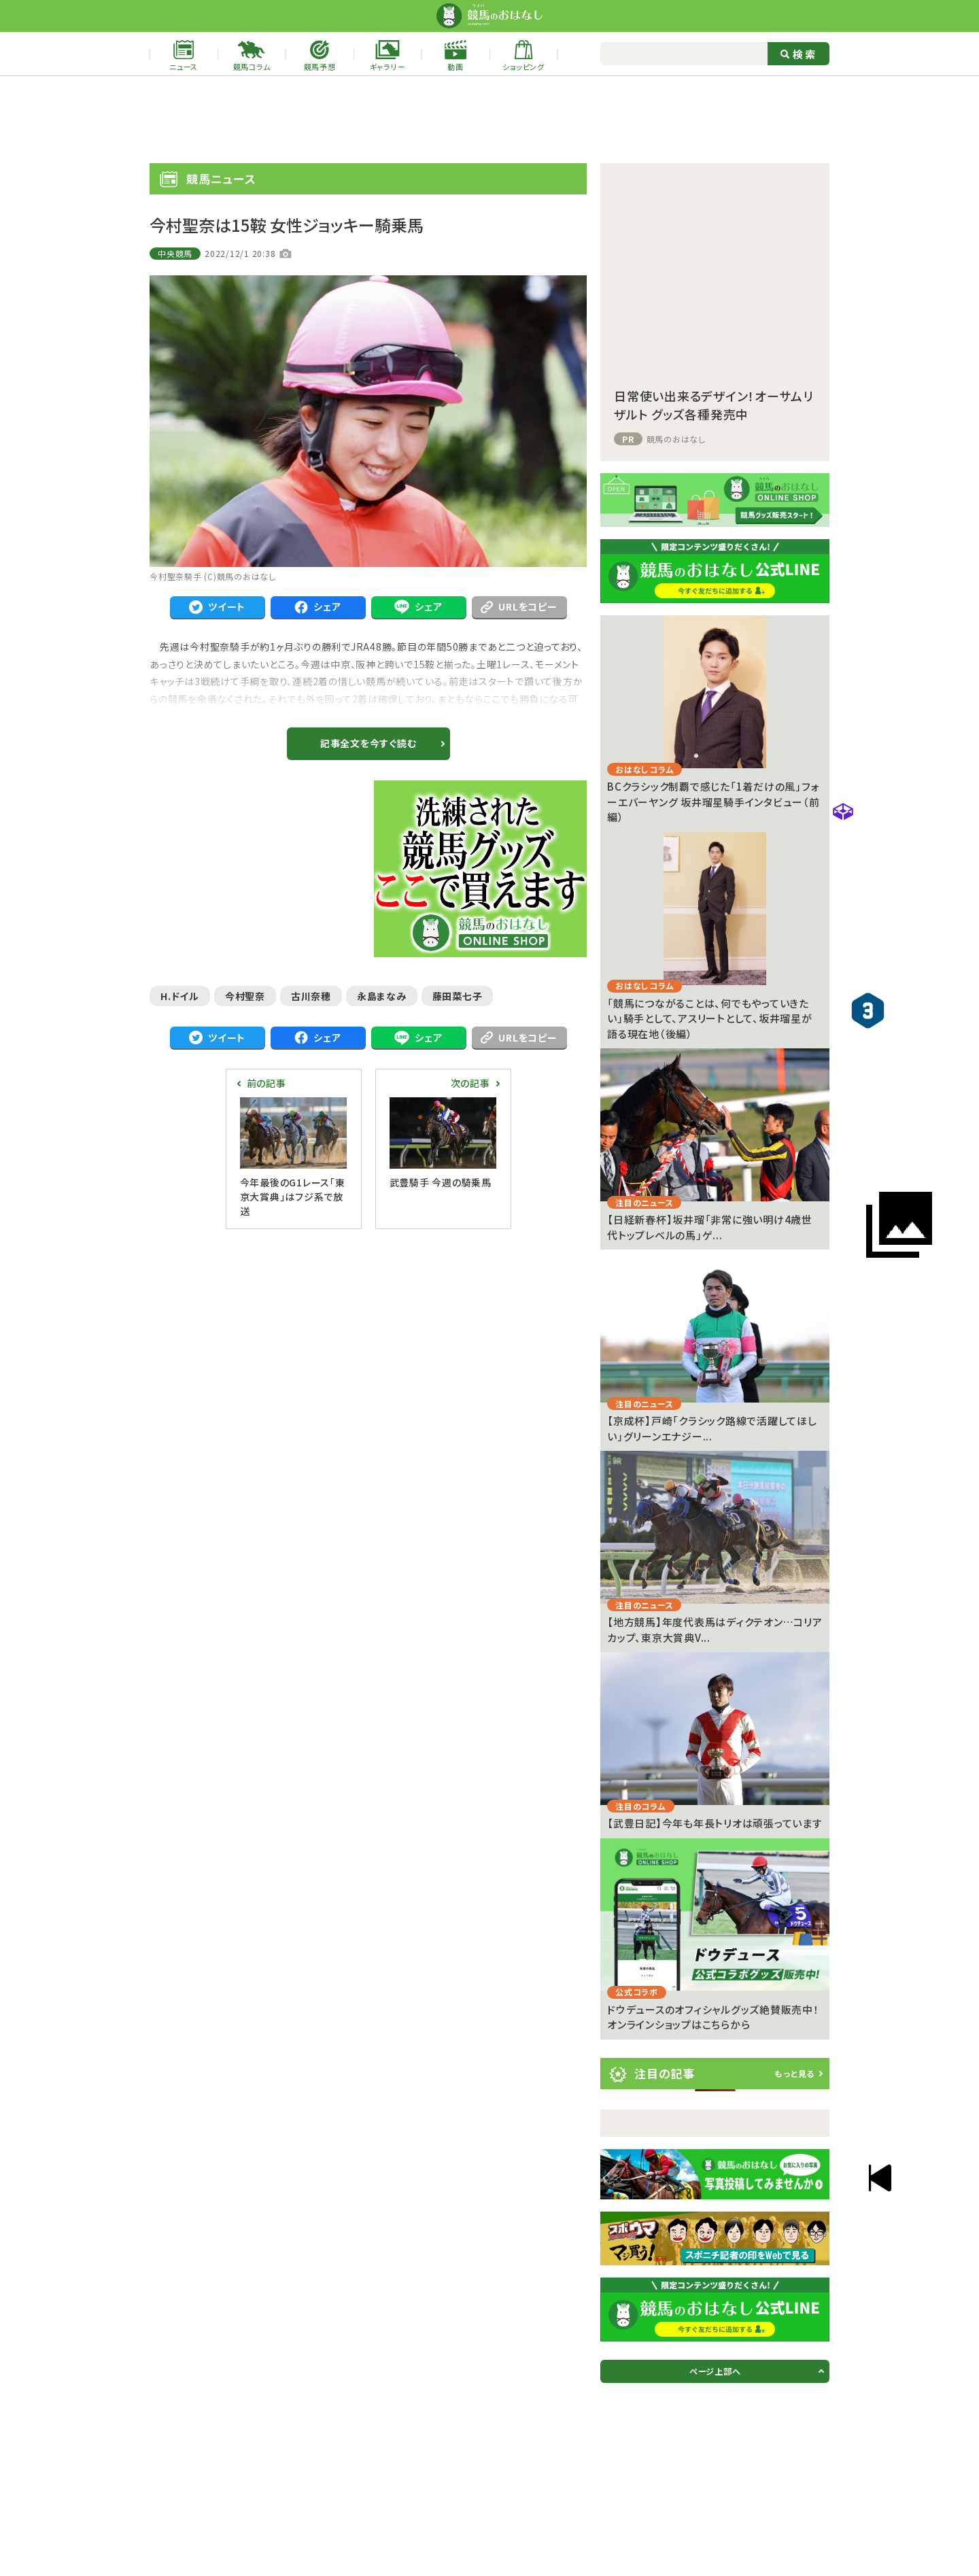  Describe the element at coordinates (880, 2178) in the screenshot. I see `skip to previous track` at that location.